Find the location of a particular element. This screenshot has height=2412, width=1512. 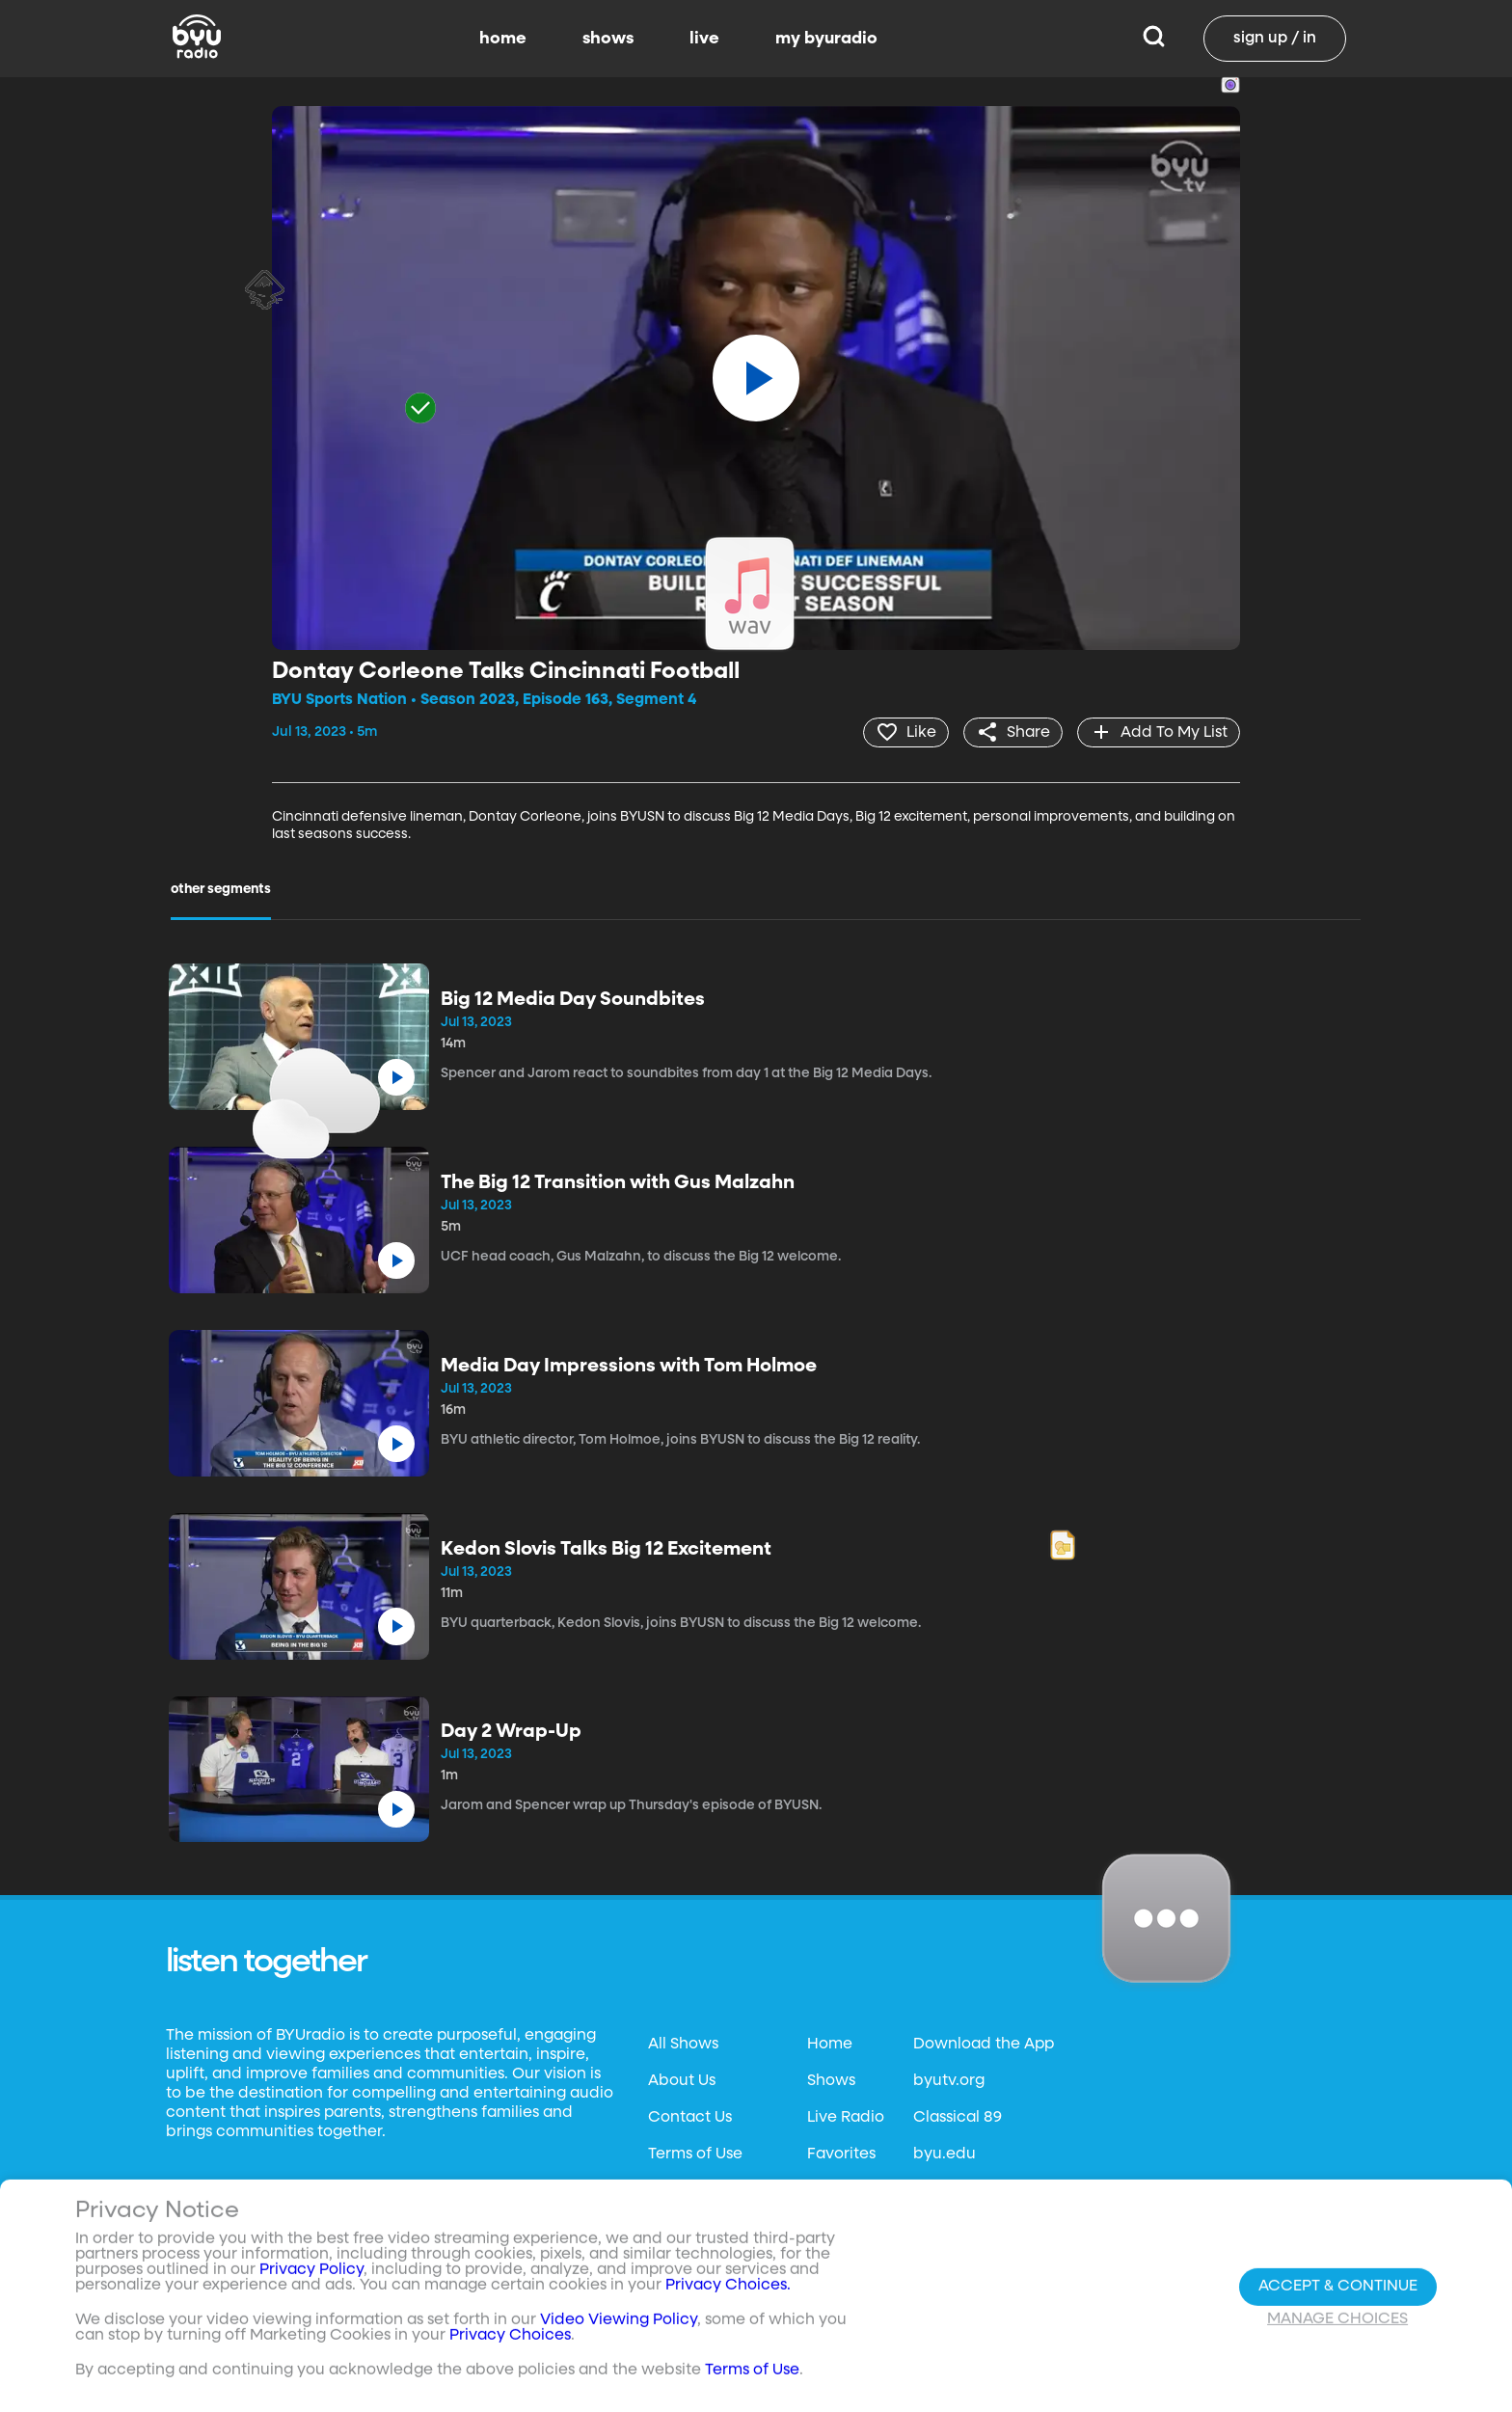

open inkscape vector graphics editor is located at coordinates (264, 289).